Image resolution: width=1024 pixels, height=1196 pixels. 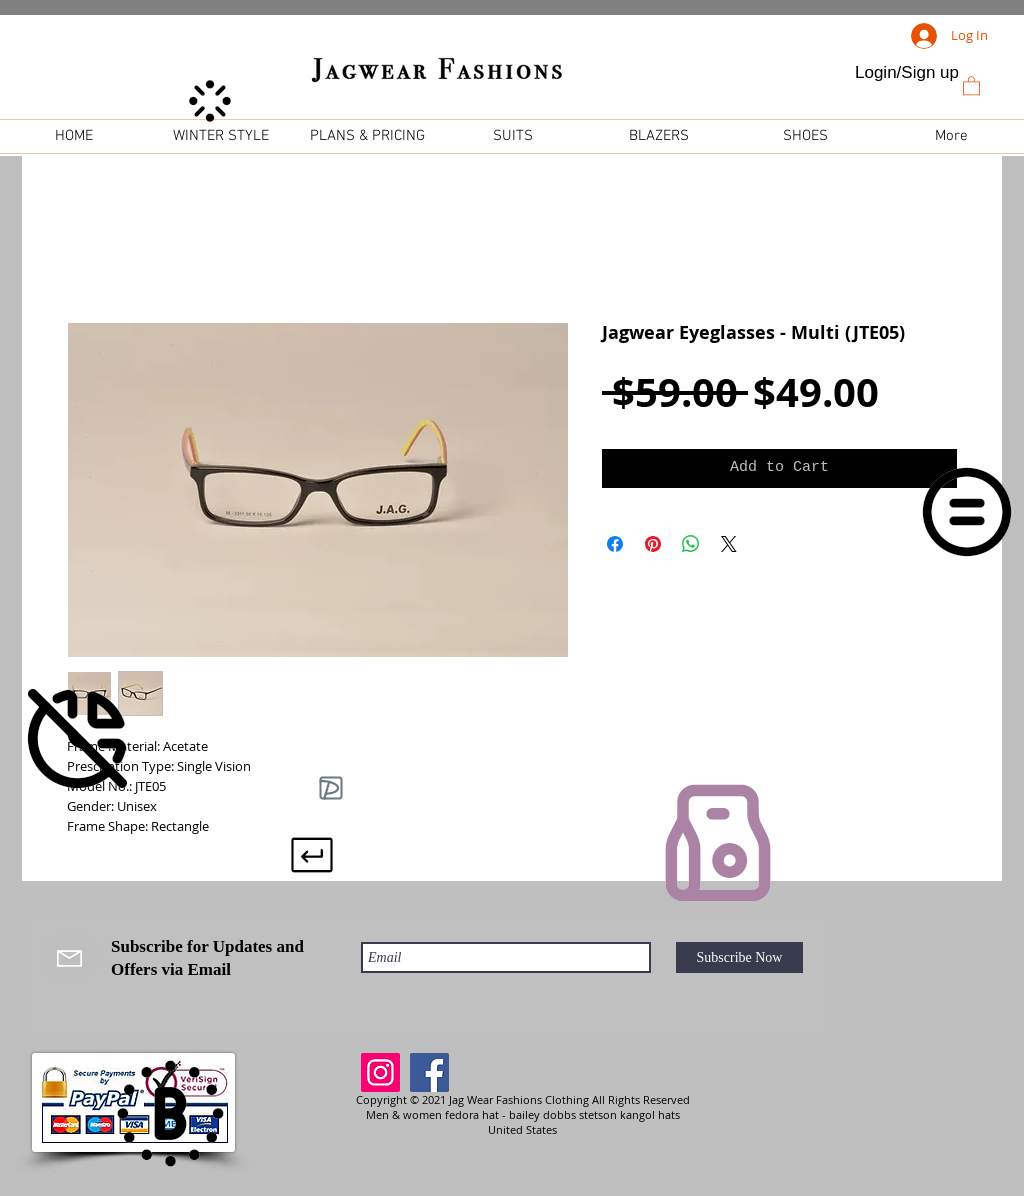 What do you see at coordinates (170, 1113) in the screenshot?
I see `indicates bold text formatting option` at bounding box center [170, 1113].